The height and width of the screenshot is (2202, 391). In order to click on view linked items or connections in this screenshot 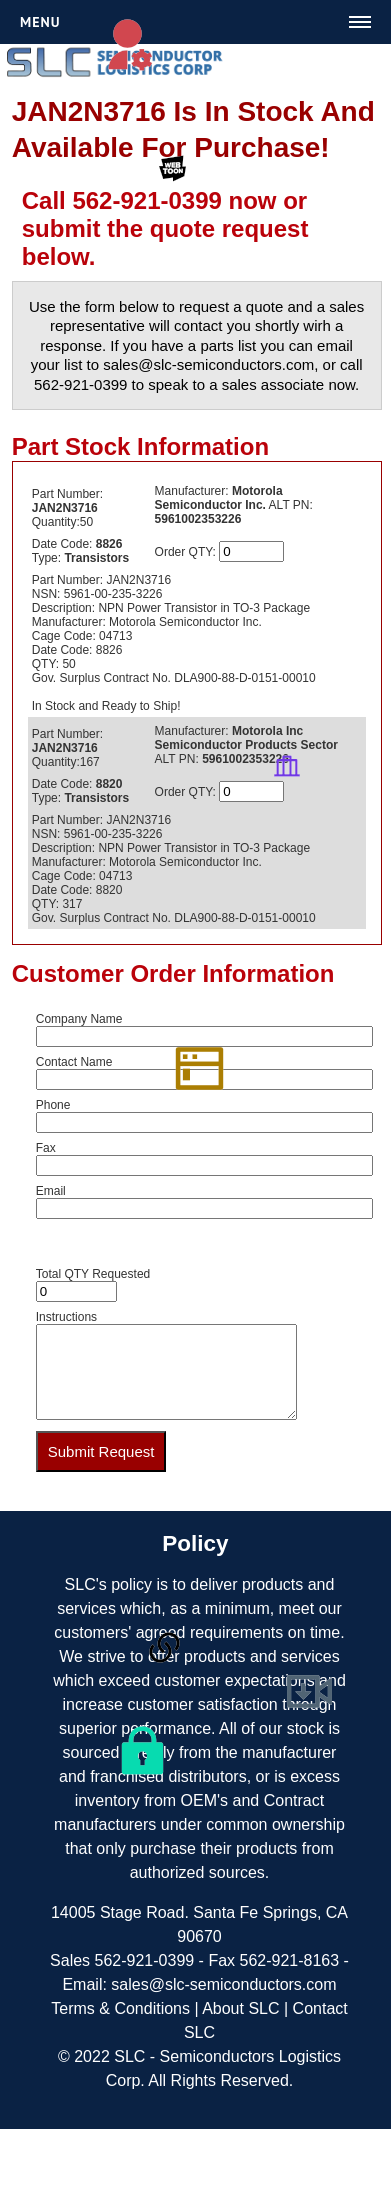, I will do `click(164, 1647)`.